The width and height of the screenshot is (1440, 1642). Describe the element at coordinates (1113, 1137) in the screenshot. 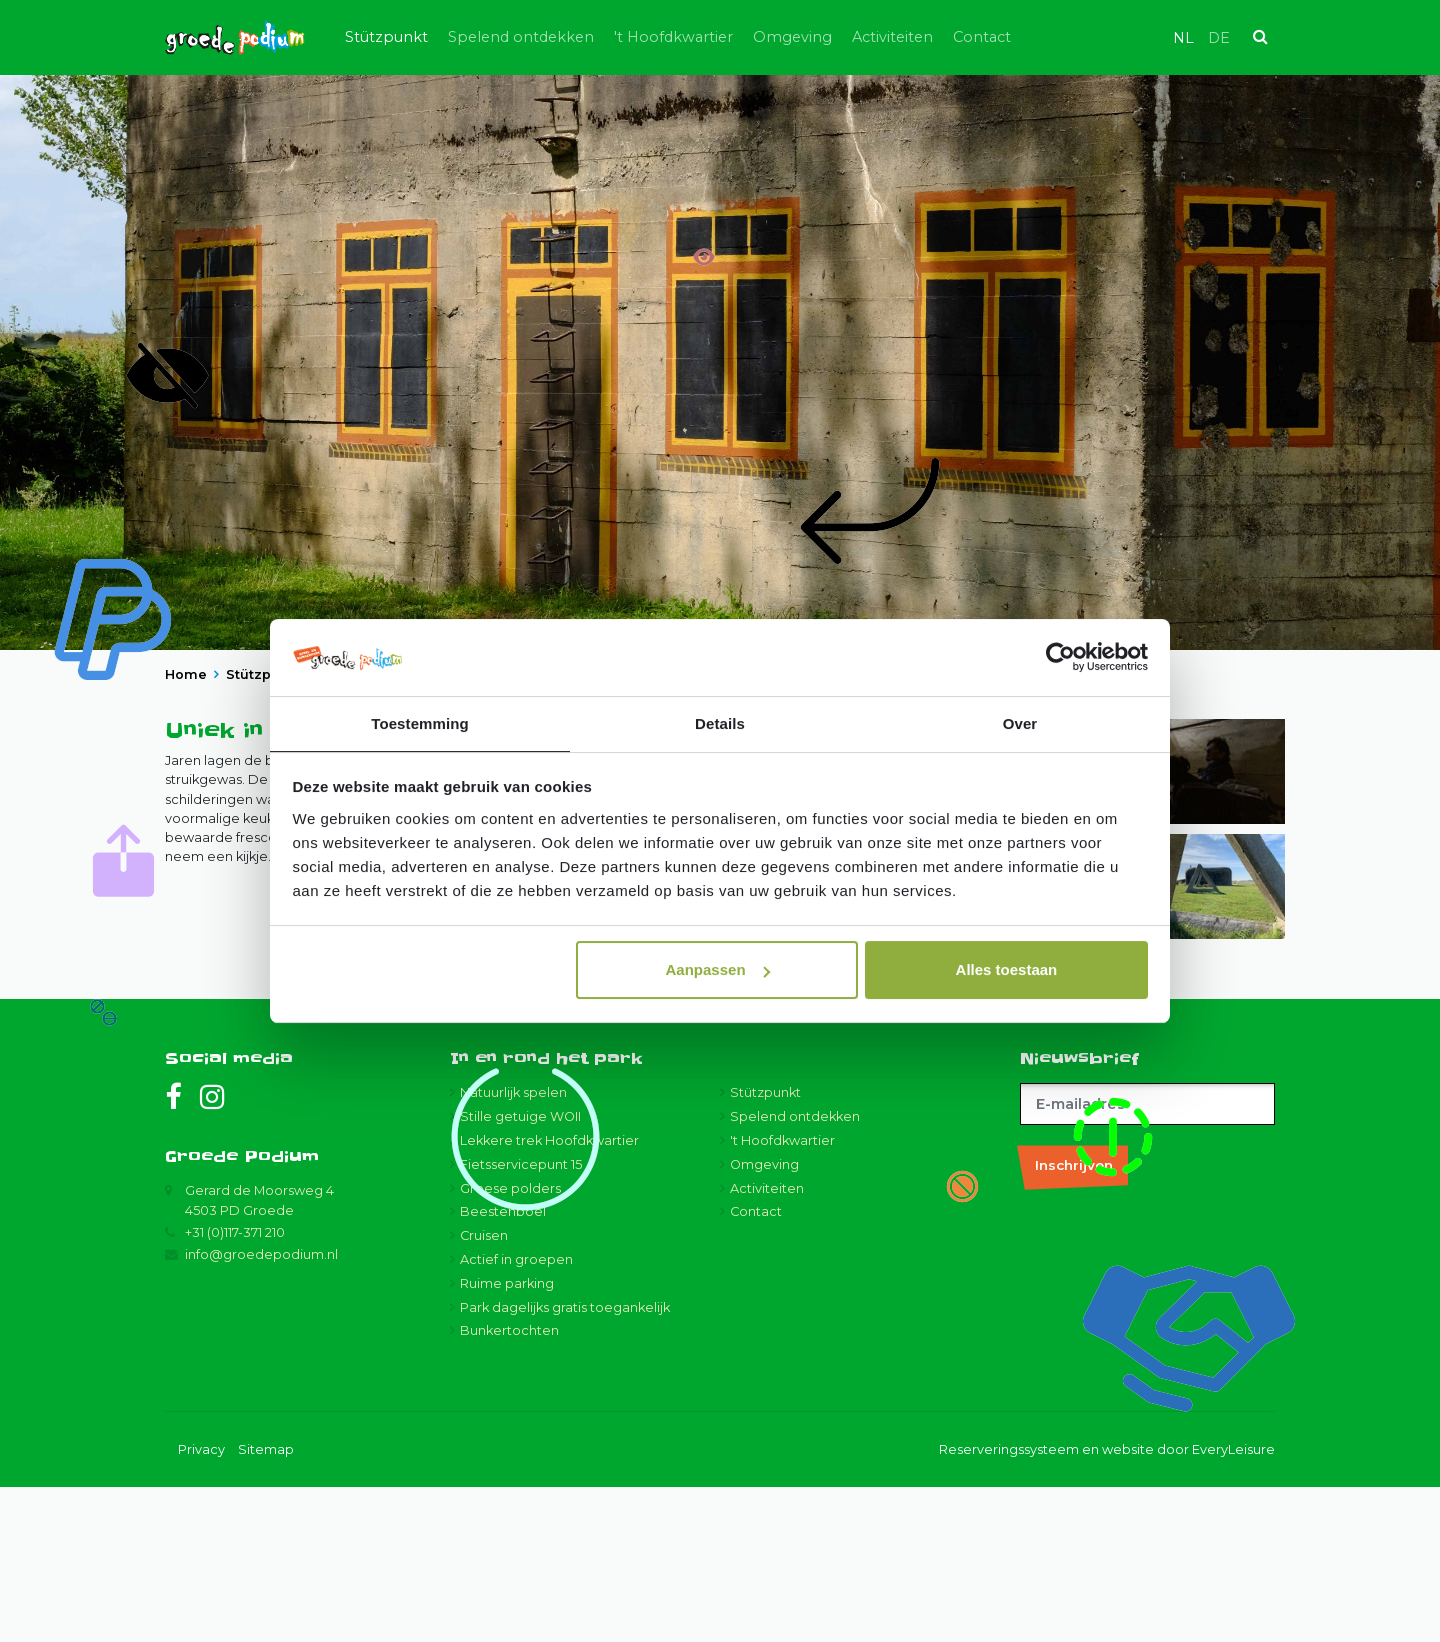

I see `view additional information` at that location.